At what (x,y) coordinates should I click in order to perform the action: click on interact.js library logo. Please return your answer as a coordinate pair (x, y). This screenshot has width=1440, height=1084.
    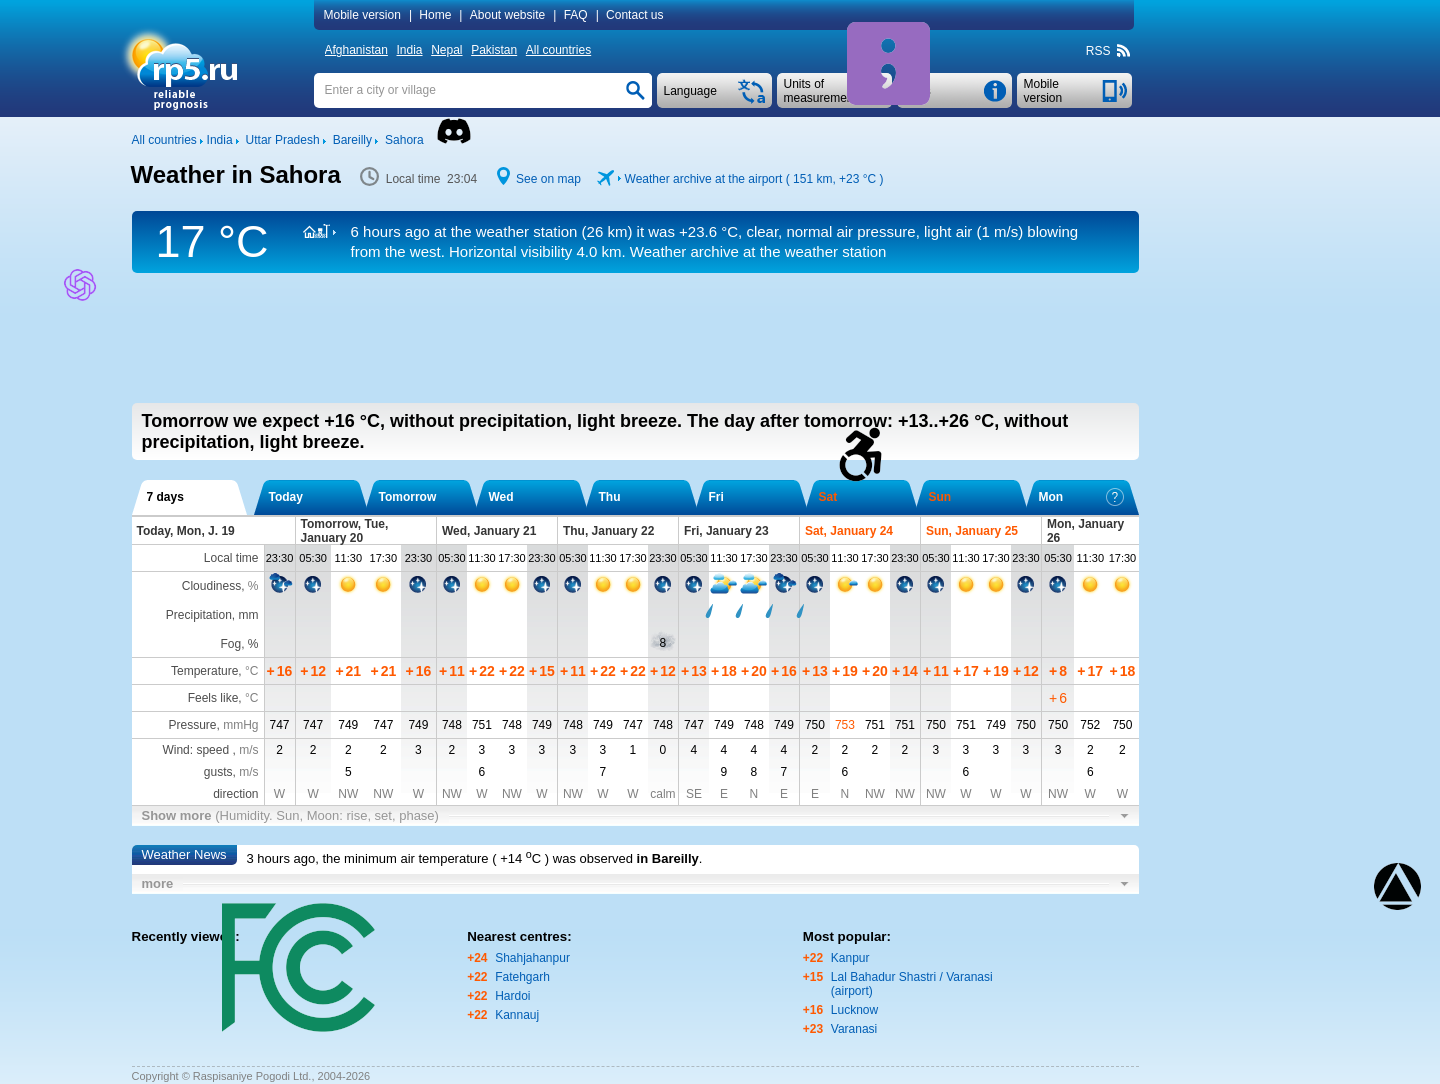
    Looking at the image, I should click on (1397, 886).